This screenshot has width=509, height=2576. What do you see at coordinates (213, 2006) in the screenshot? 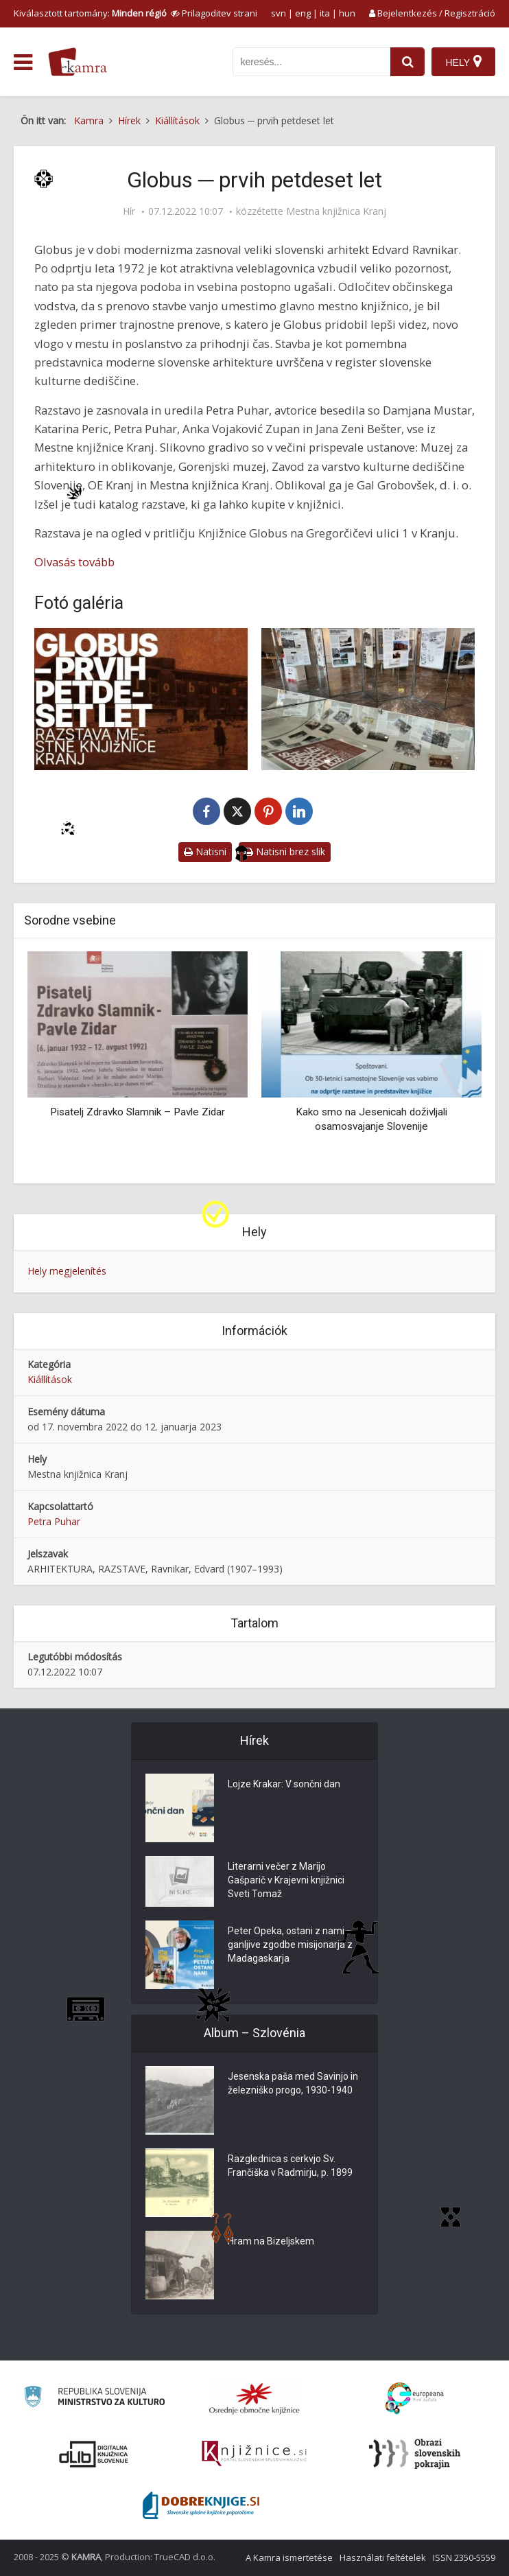
I see `trigger an explosion or blast effect` at bounding box center [213, 2006].